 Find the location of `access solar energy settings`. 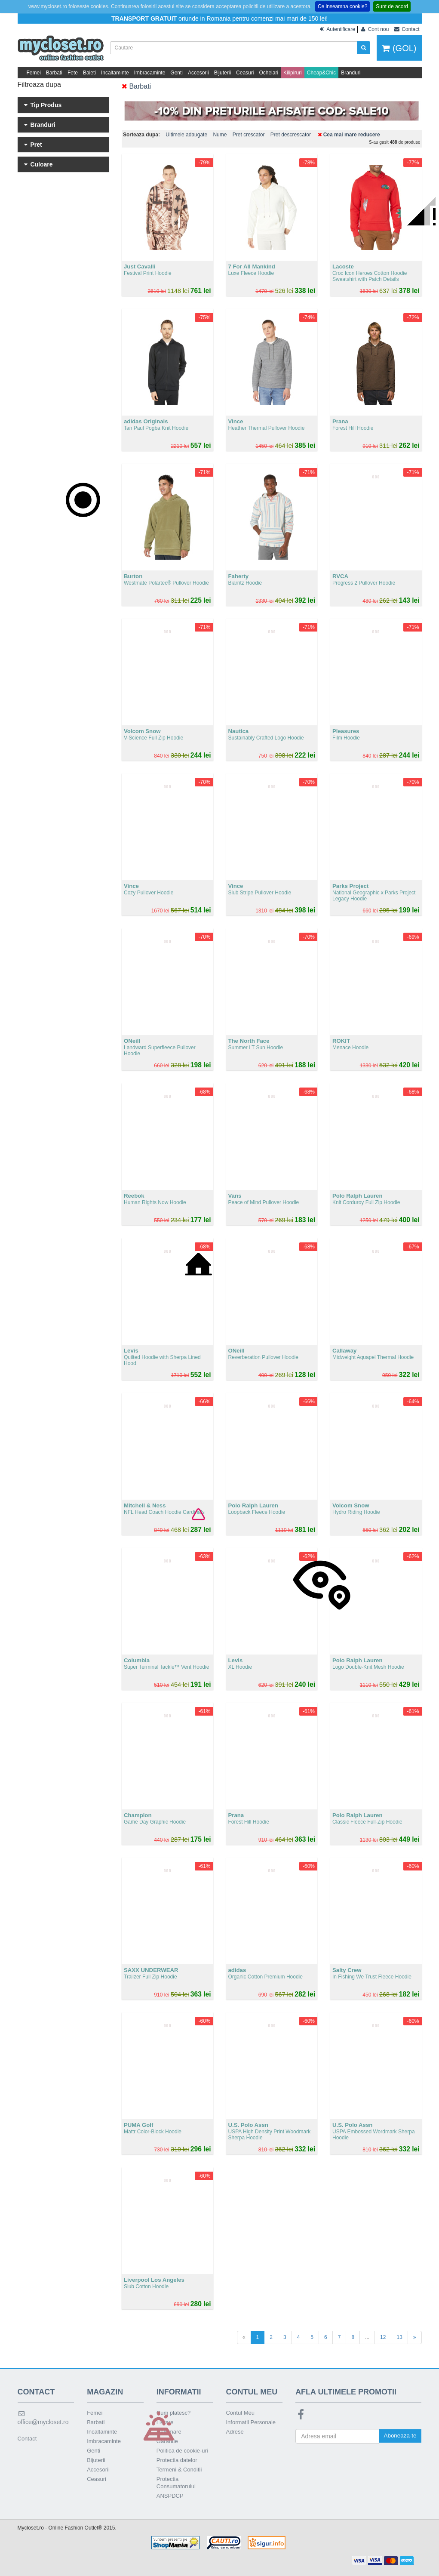

access solar energy settings is located at coordinates (159, 2428).